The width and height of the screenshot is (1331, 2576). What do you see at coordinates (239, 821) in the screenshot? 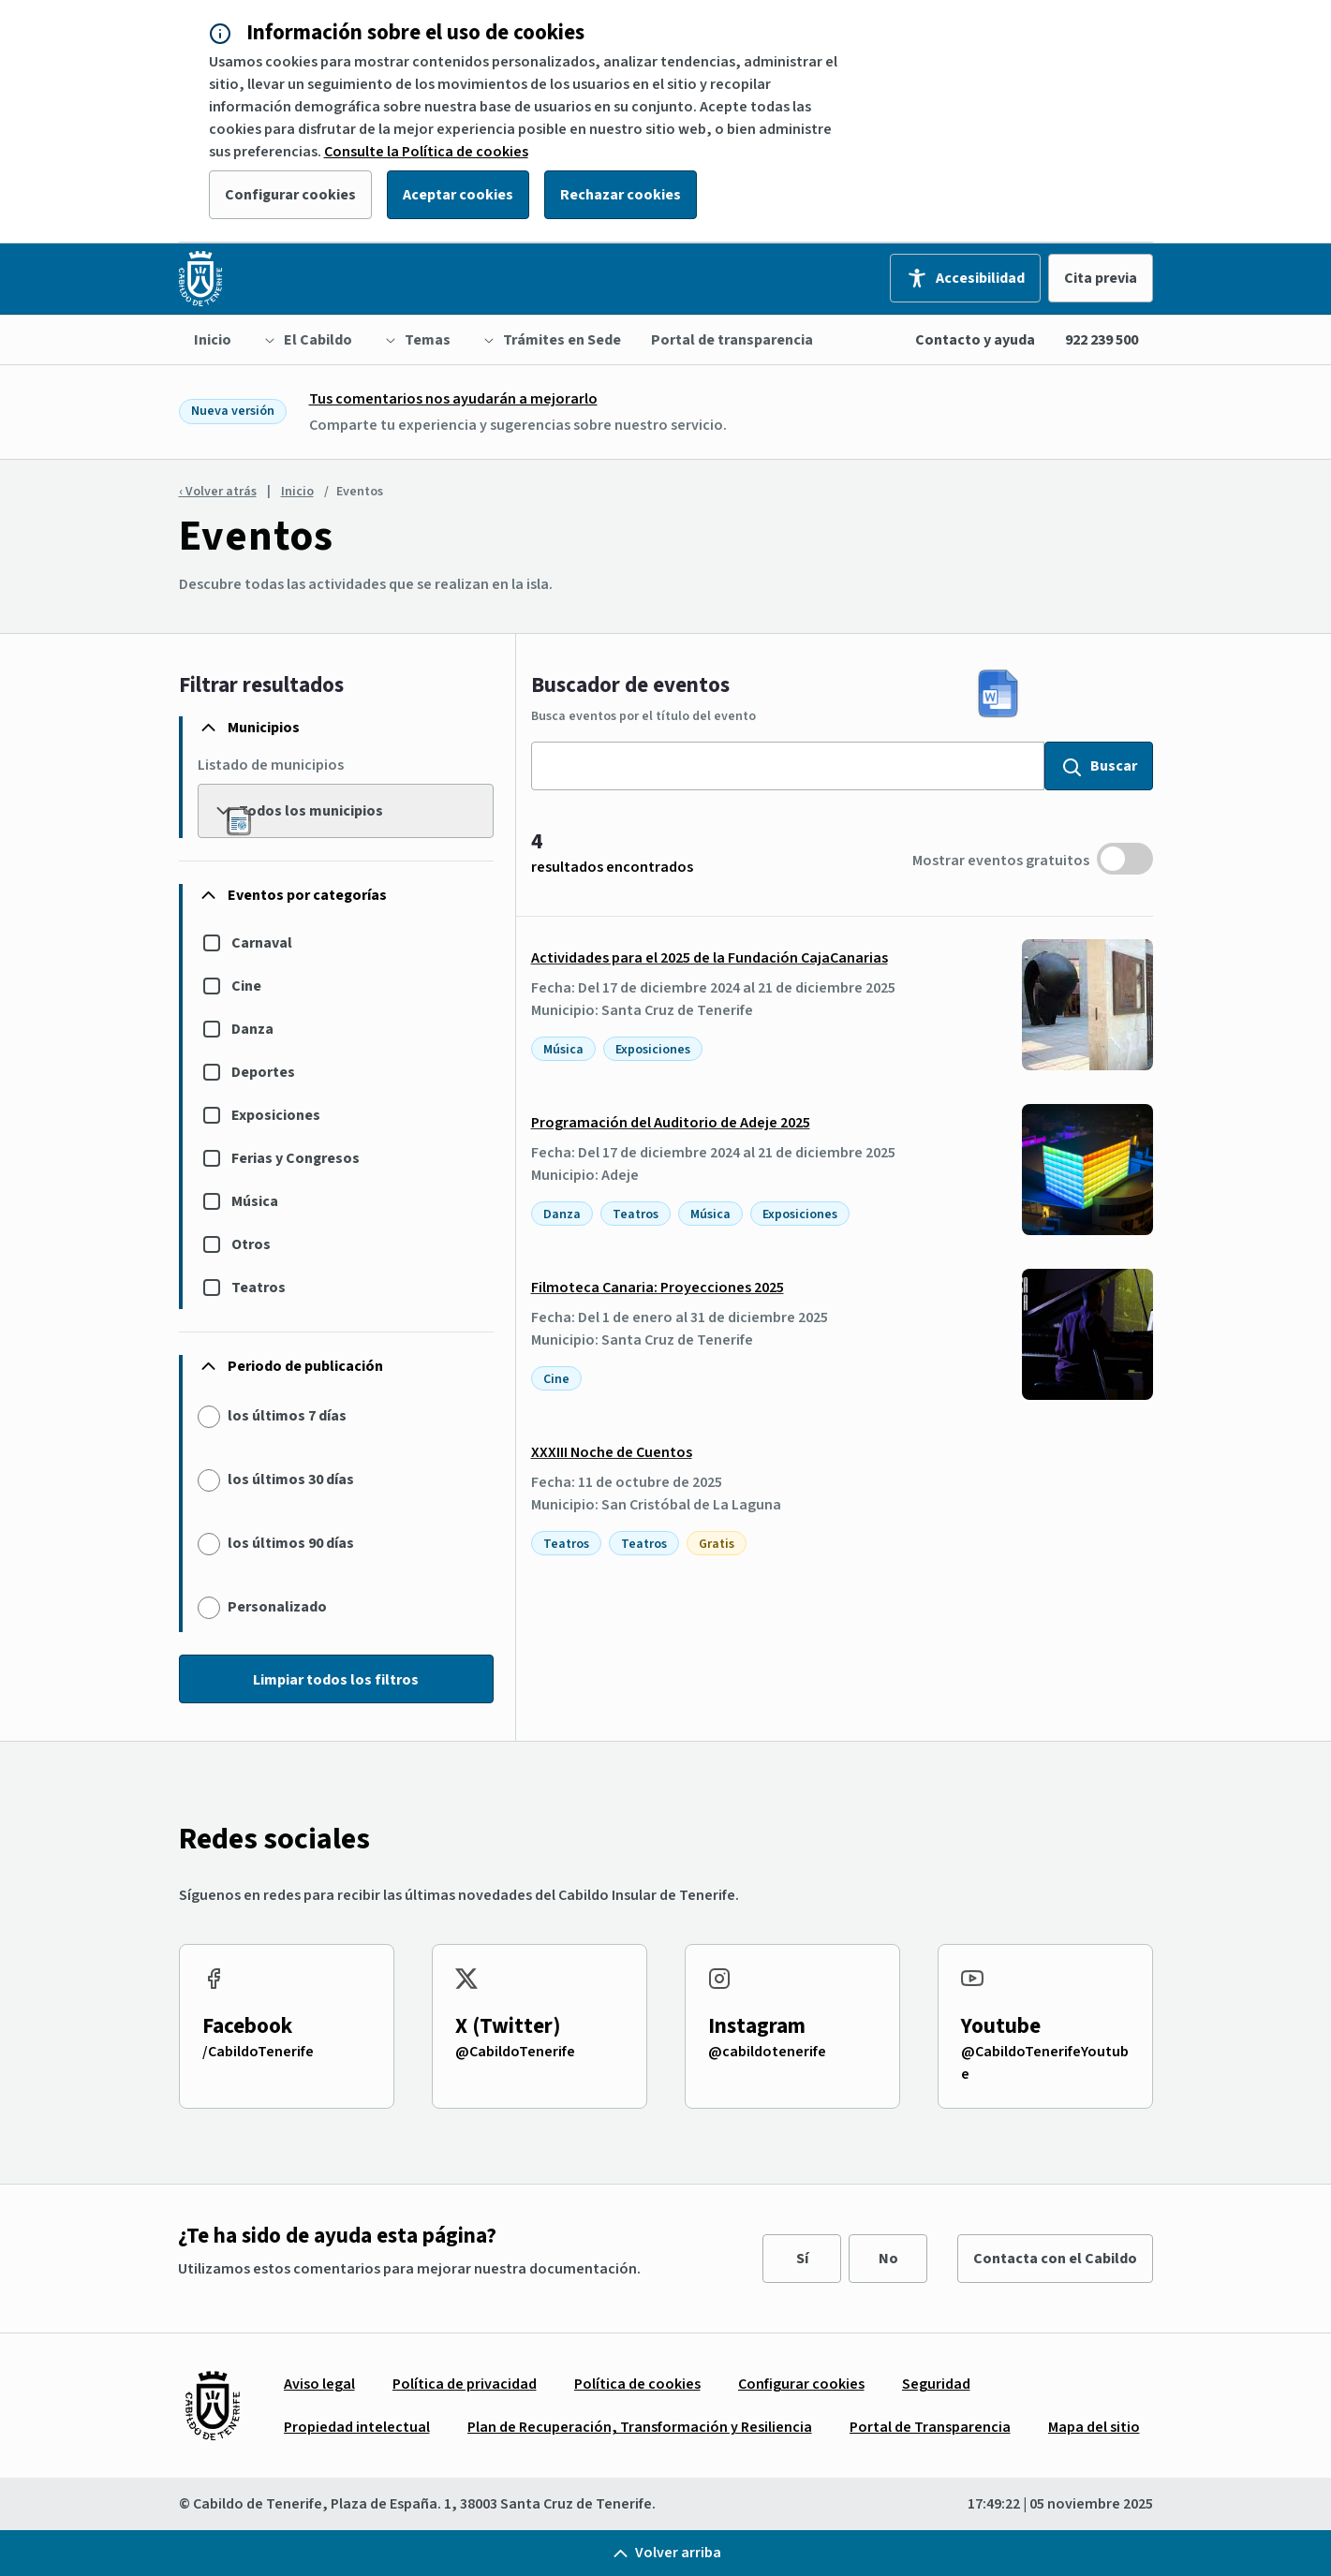
I see `a libreoffice web document file` at bounding box center [239, 821].